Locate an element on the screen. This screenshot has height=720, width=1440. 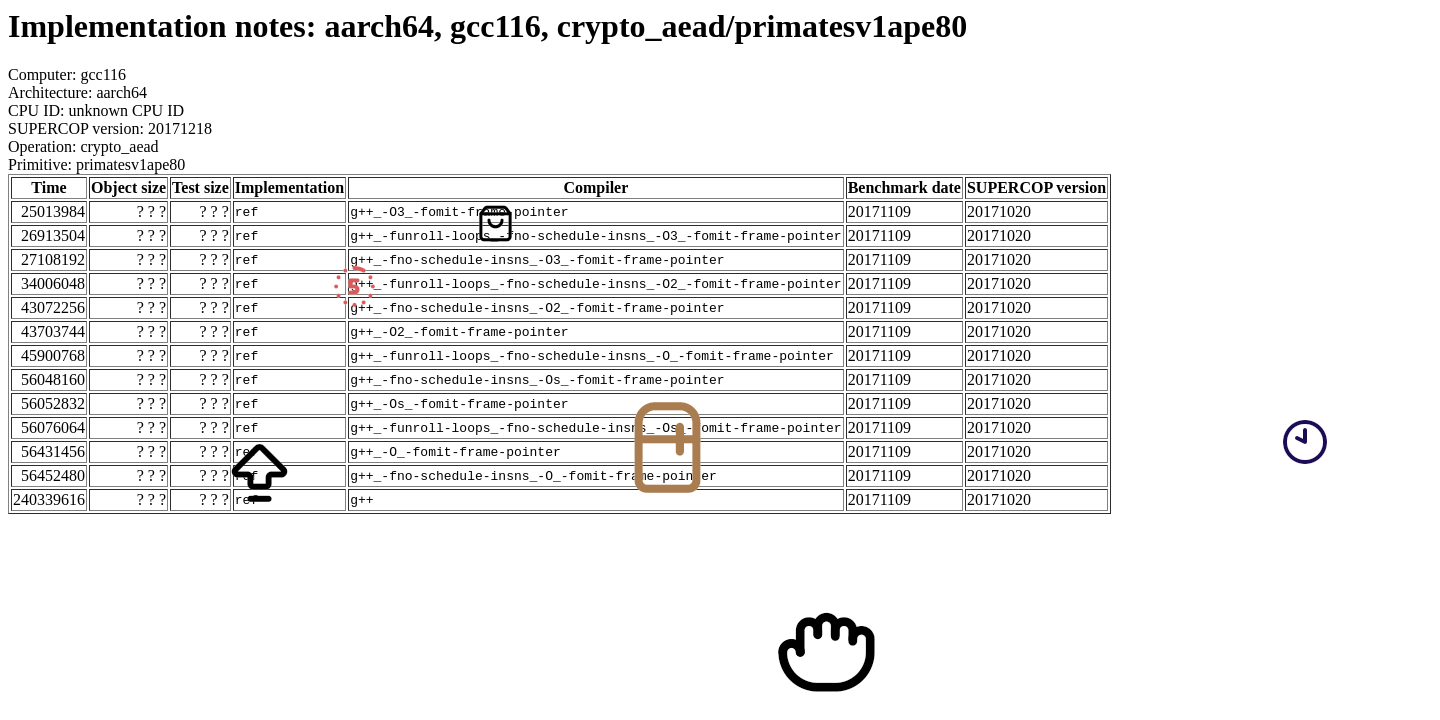
access kitchen appliance controls is located at coordinates (667, 447).